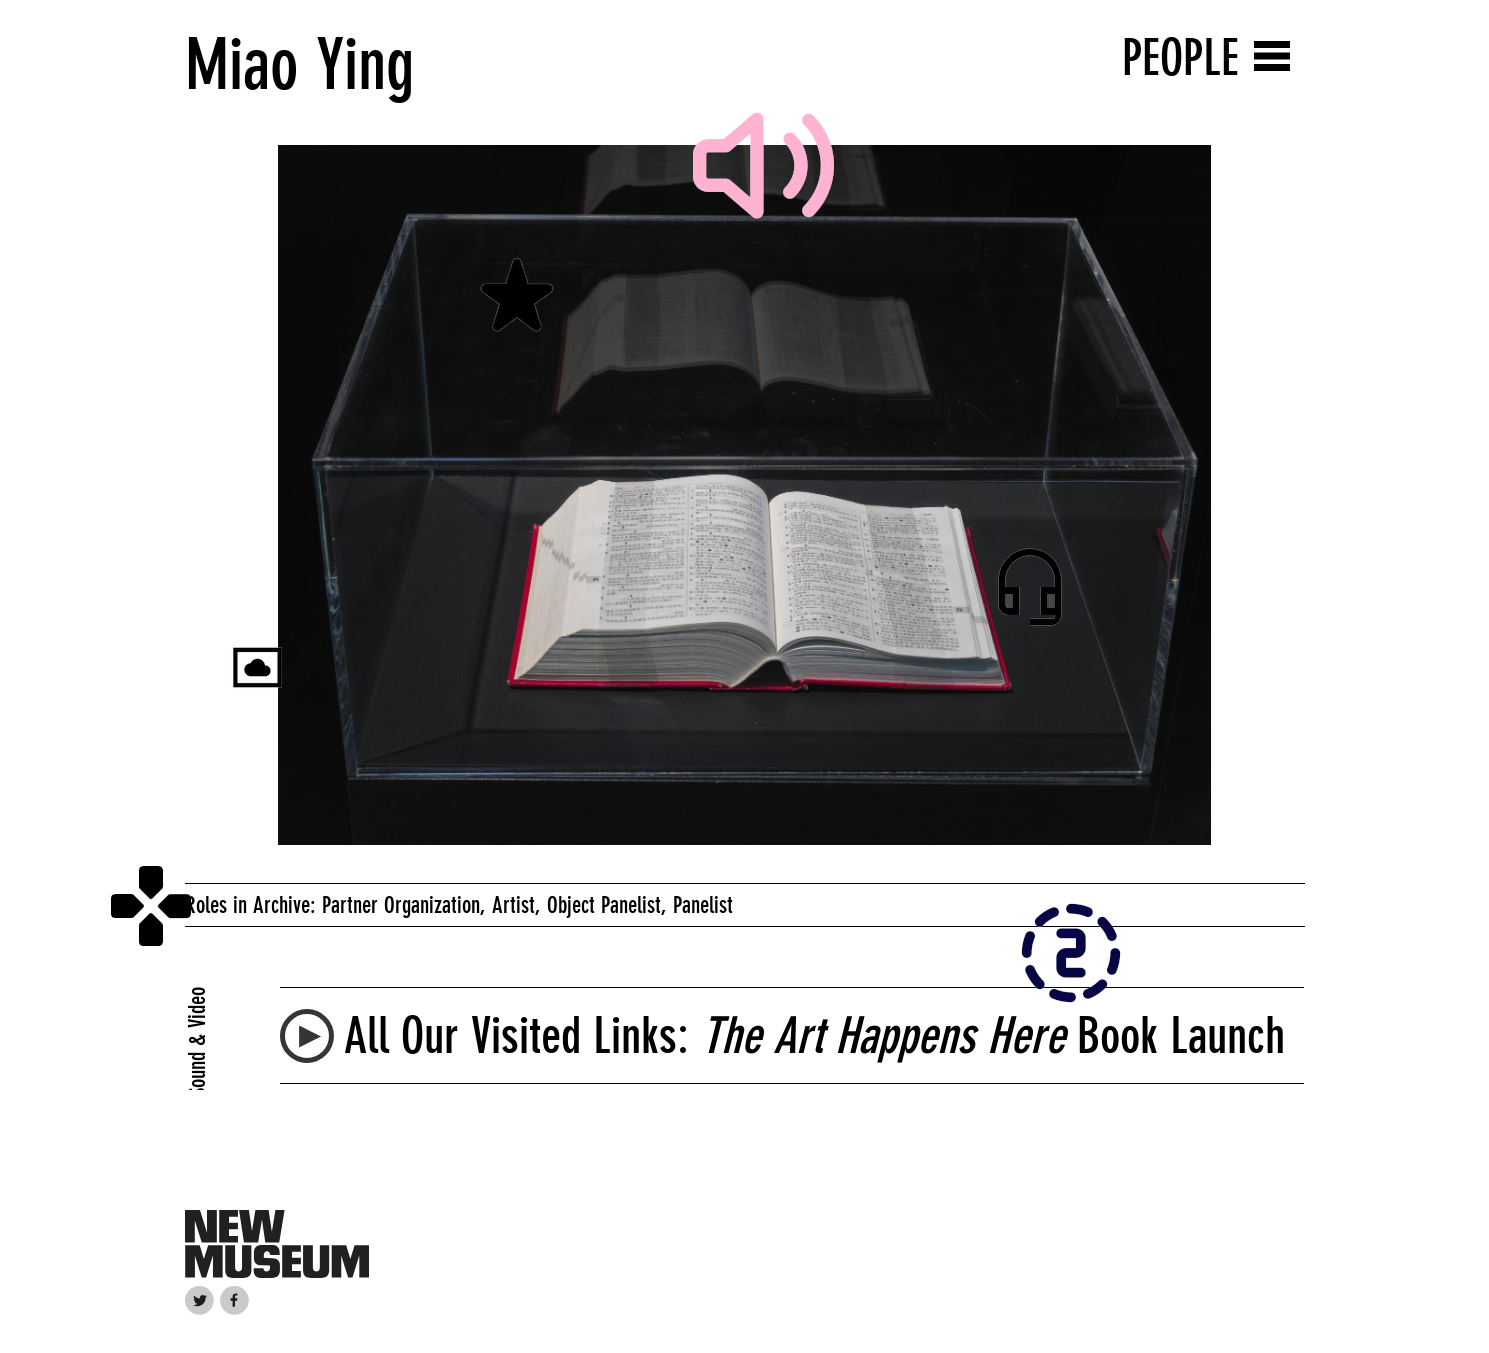 The height and width of the screenshot is (1353, 1489). I want to click on rate or favorite an item, so click(517, 293).